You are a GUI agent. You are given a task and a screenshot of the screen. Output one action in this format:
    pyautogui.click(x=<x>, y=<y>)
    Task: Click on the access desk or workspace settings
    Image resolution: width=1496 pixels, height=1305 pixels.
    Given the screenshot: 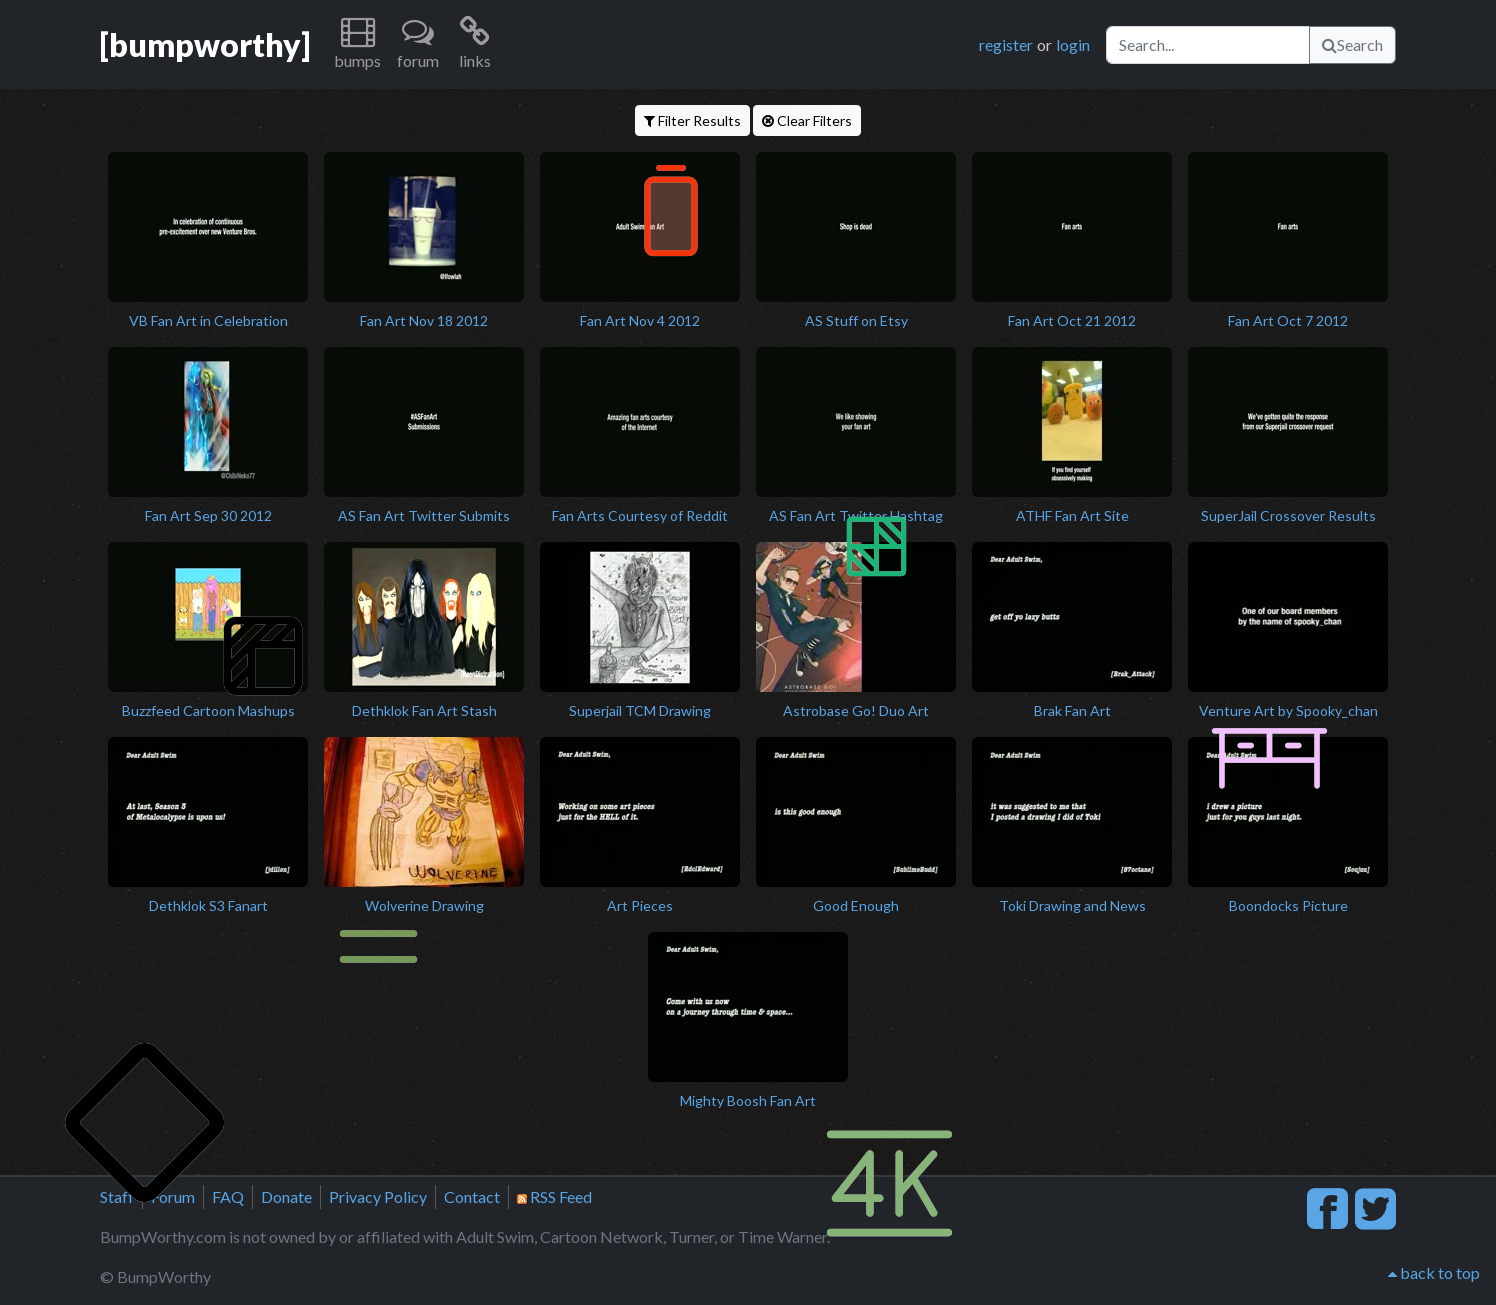 What is the action you would take?
    pyautogui.click(x=1269, y=756)
    